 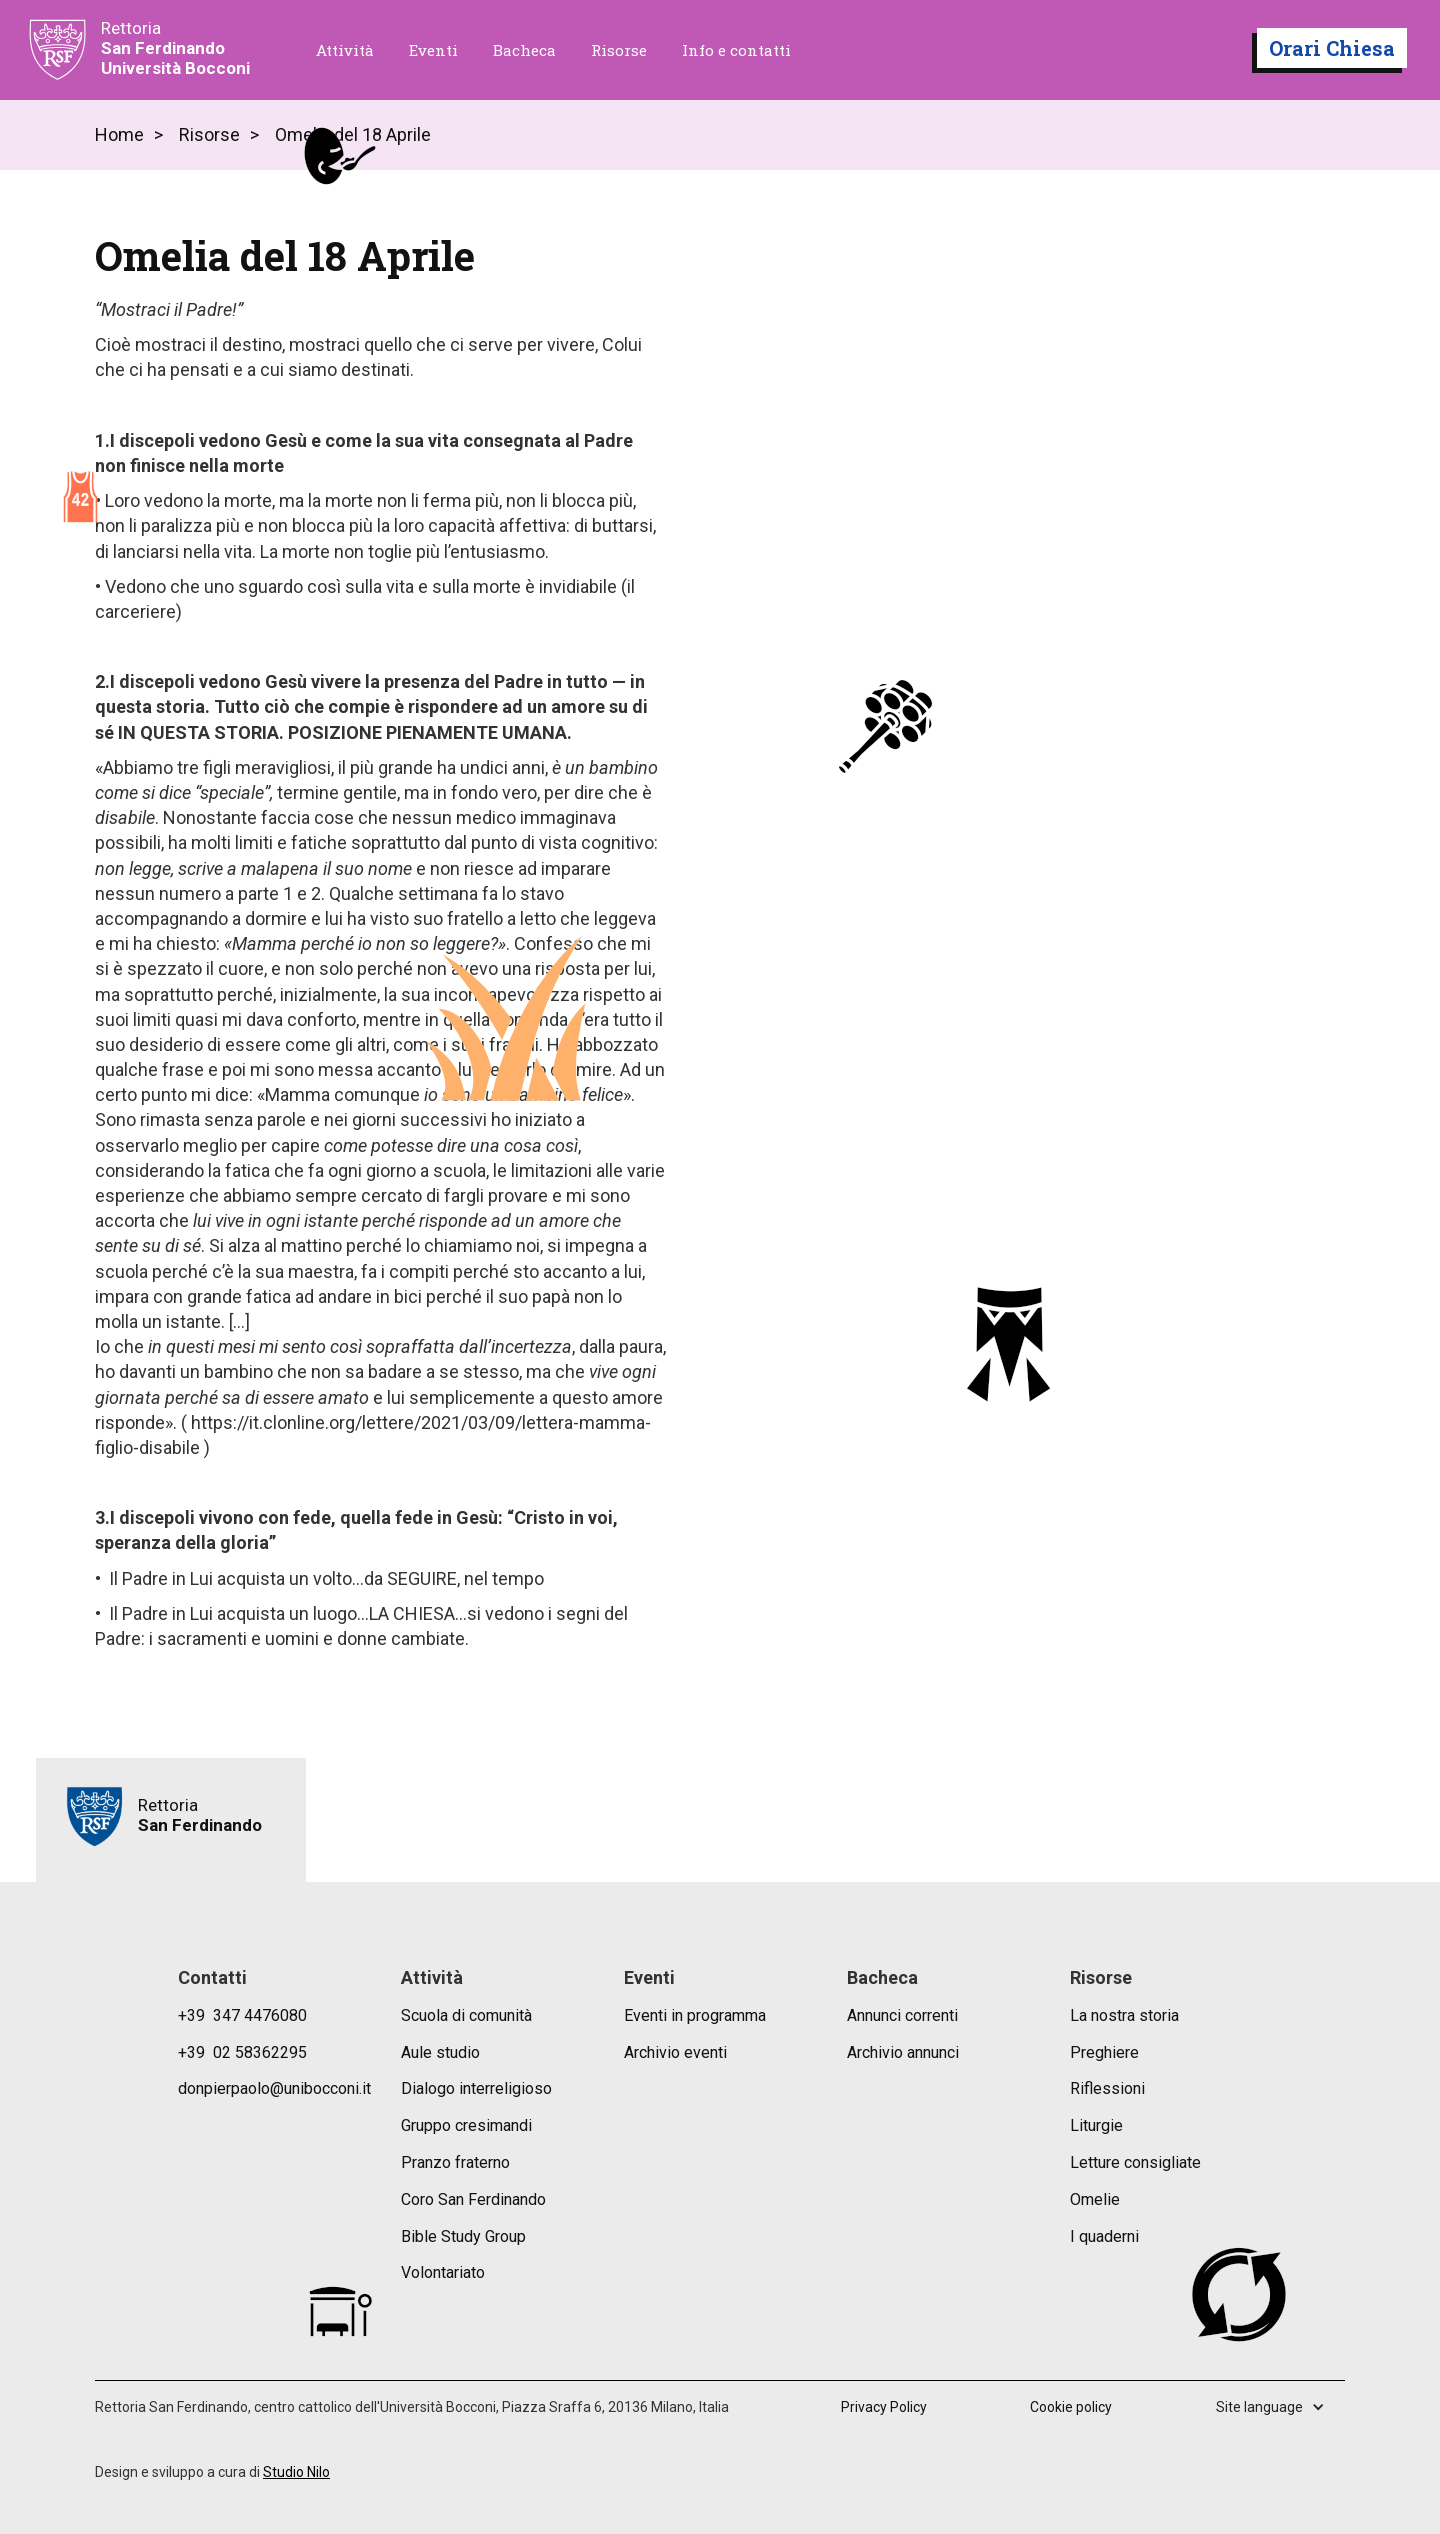 What do you see at coordinates (340, 2311) in the screenshot?
I see `view nearby bus stops` at bounding box center [340, 2311].